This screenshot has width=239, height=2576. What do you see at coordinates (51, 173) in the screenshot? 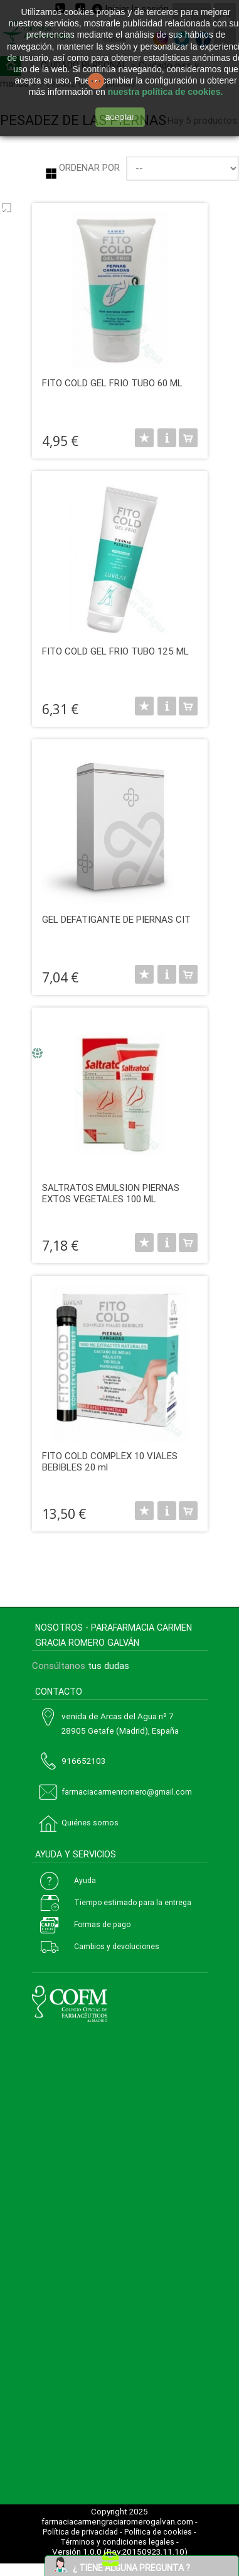
I see `sign in with Microsoft account` at bounding box center [51, 173].